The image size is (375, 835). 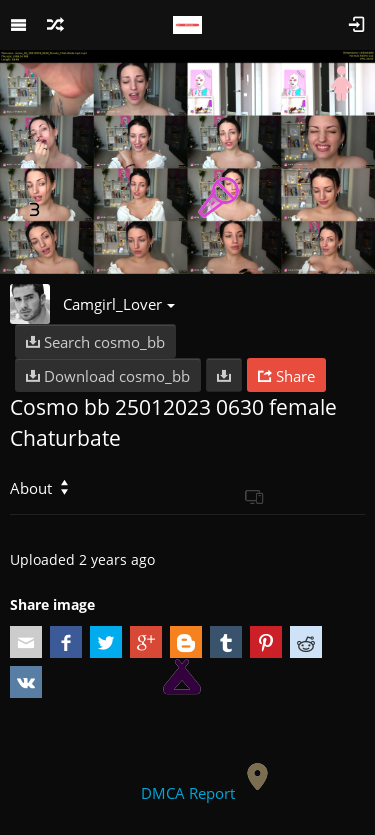 I want to click on find nearby campgrounds or camping sites, so click(x=182, y=678).